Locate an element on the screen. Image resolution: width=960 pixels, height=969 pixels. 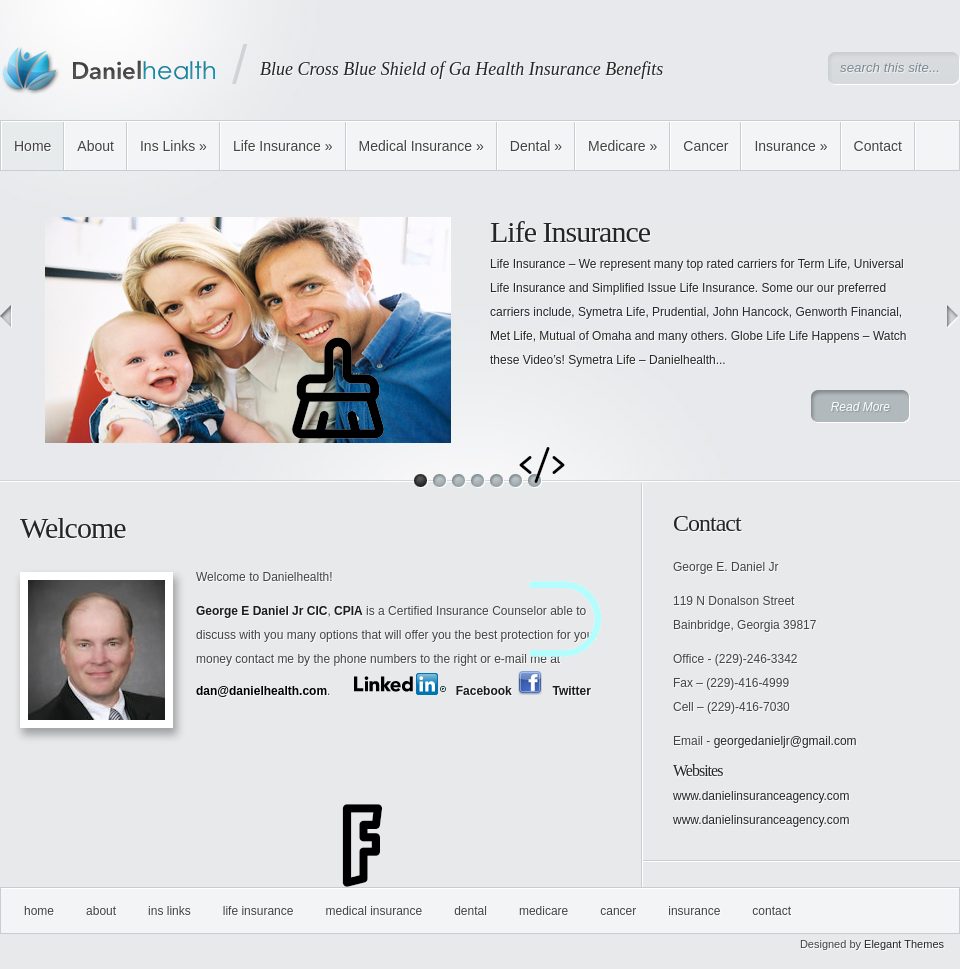
clear cache or temporary files is located at coordinates (338, 388).